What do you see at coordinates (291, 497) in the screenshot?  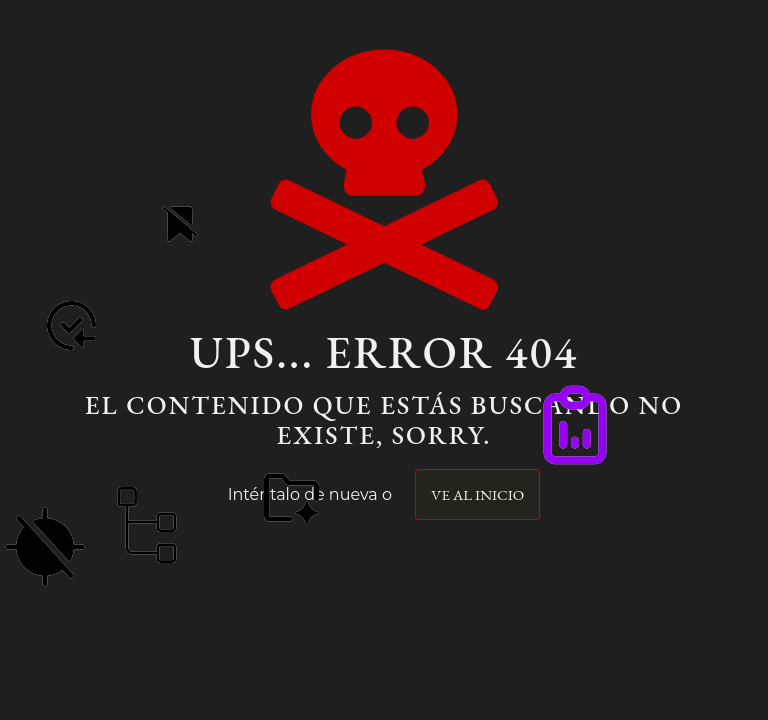 I see `create a new space or workspace` at bounding box center [291, 497].